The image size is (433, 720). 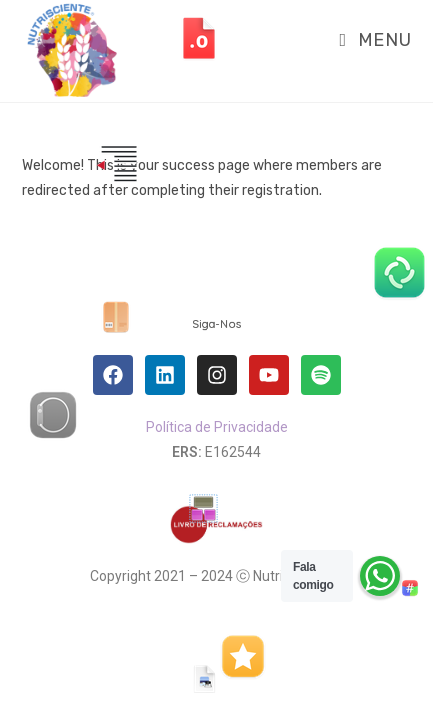 What do you see at coordinates (203, 508) in the screenshot?
I see `select all items in the current view` at bounding box center [203, 508].